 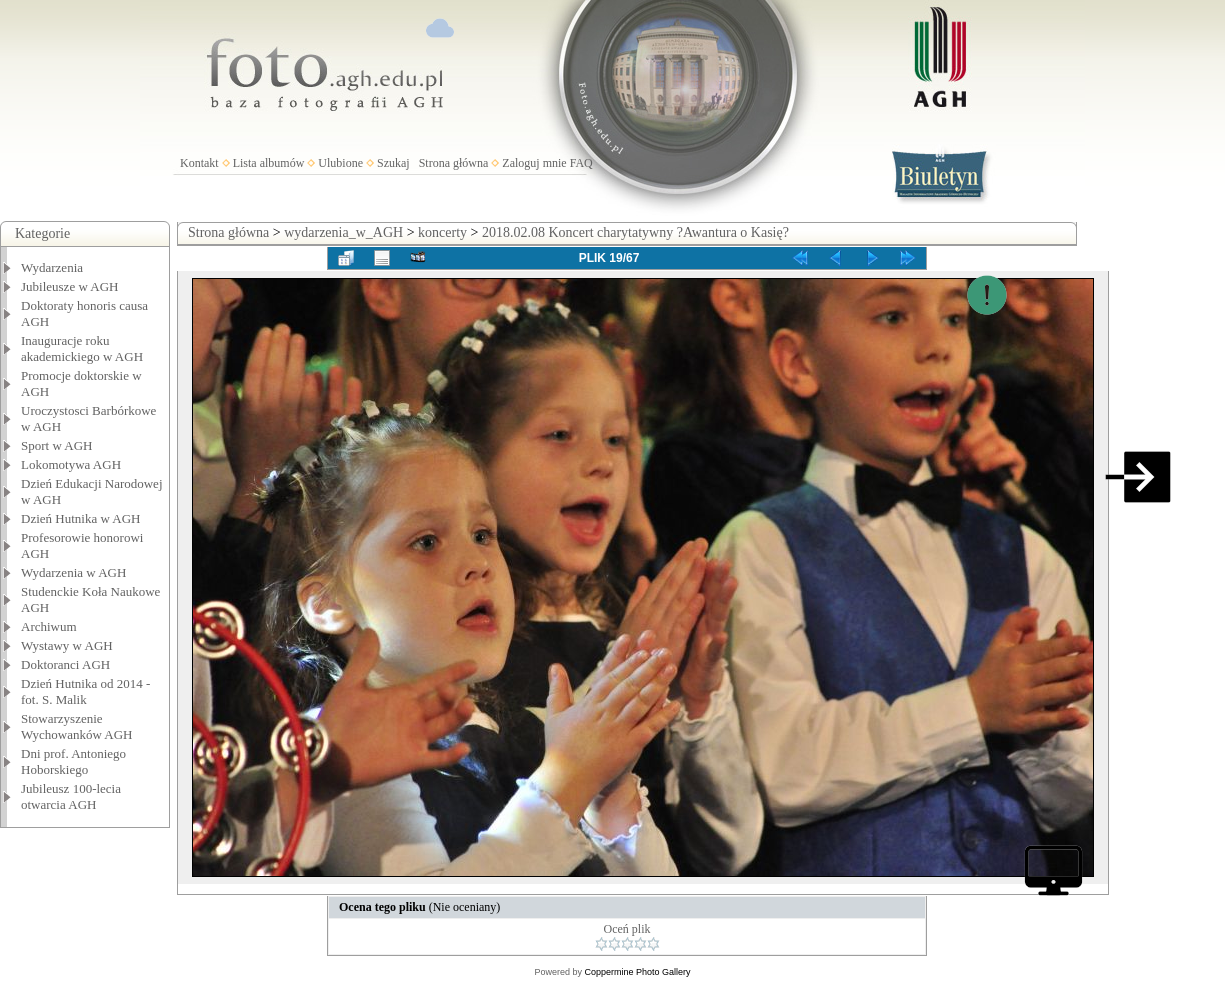 What do you see at coordinates (1138, 477) in the screenshot?
I see `log in or sign in to your account` at bounding box center [1138, 477].